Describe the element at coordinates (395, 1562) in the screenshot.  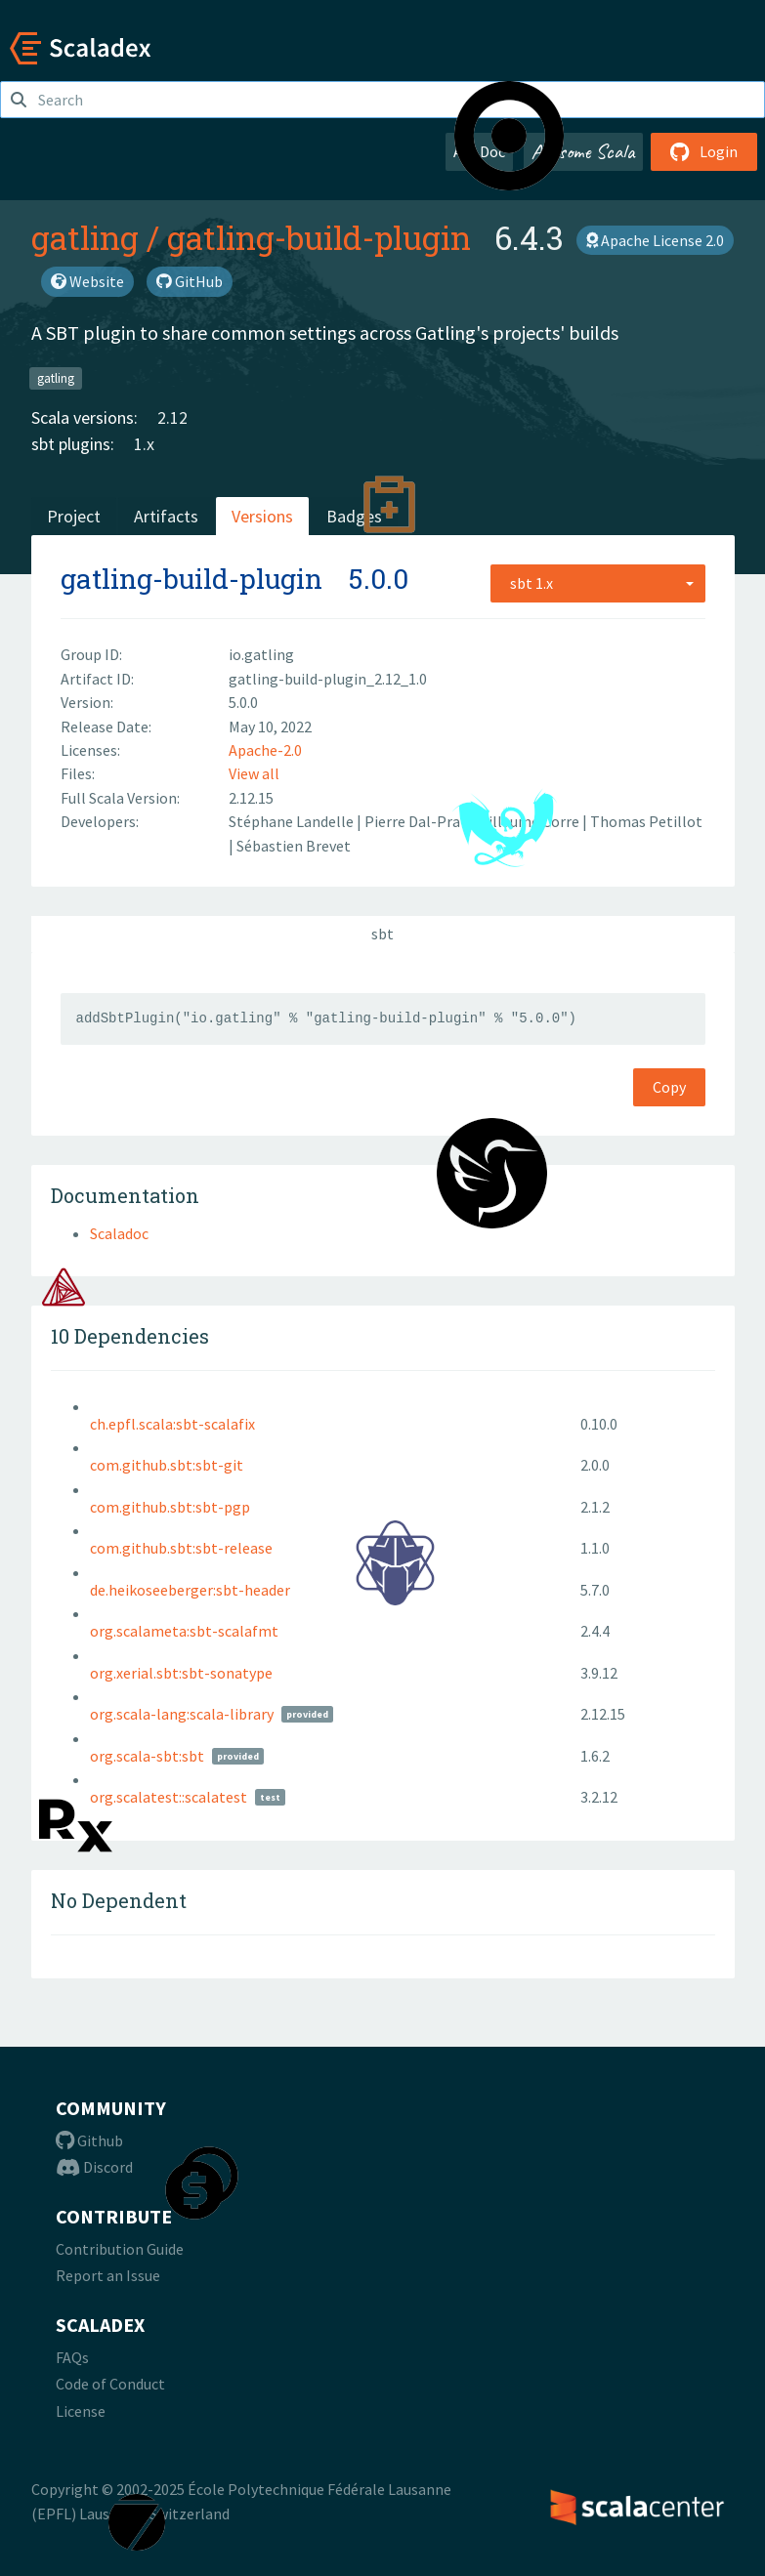
I see `visit primereact component library website` at that location.